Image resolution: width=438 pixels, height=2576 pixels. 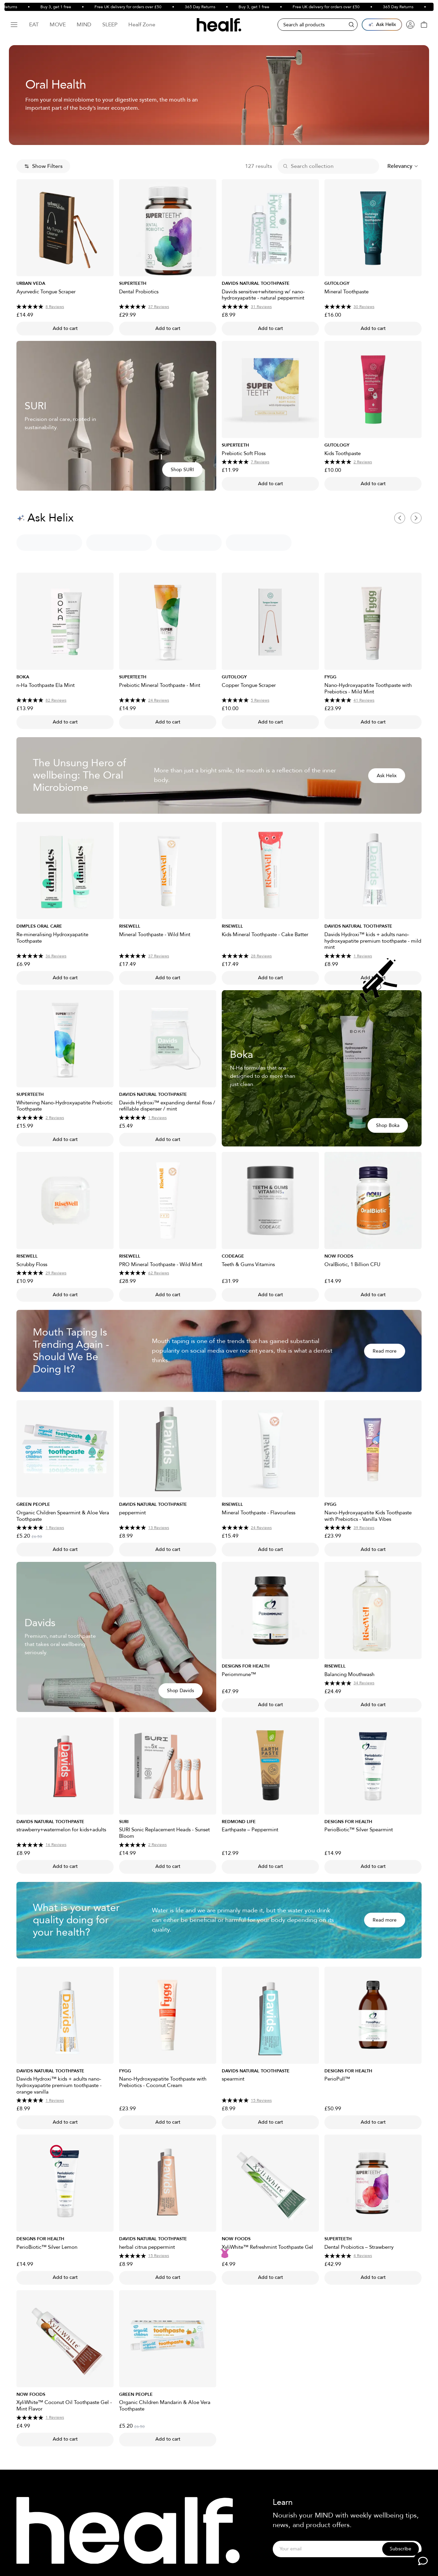 What do you see at coordinates (378, 980) in the screenshot?
I see `select mp5 submachine gun in weapon loadout` at bounding box center [378, 980].